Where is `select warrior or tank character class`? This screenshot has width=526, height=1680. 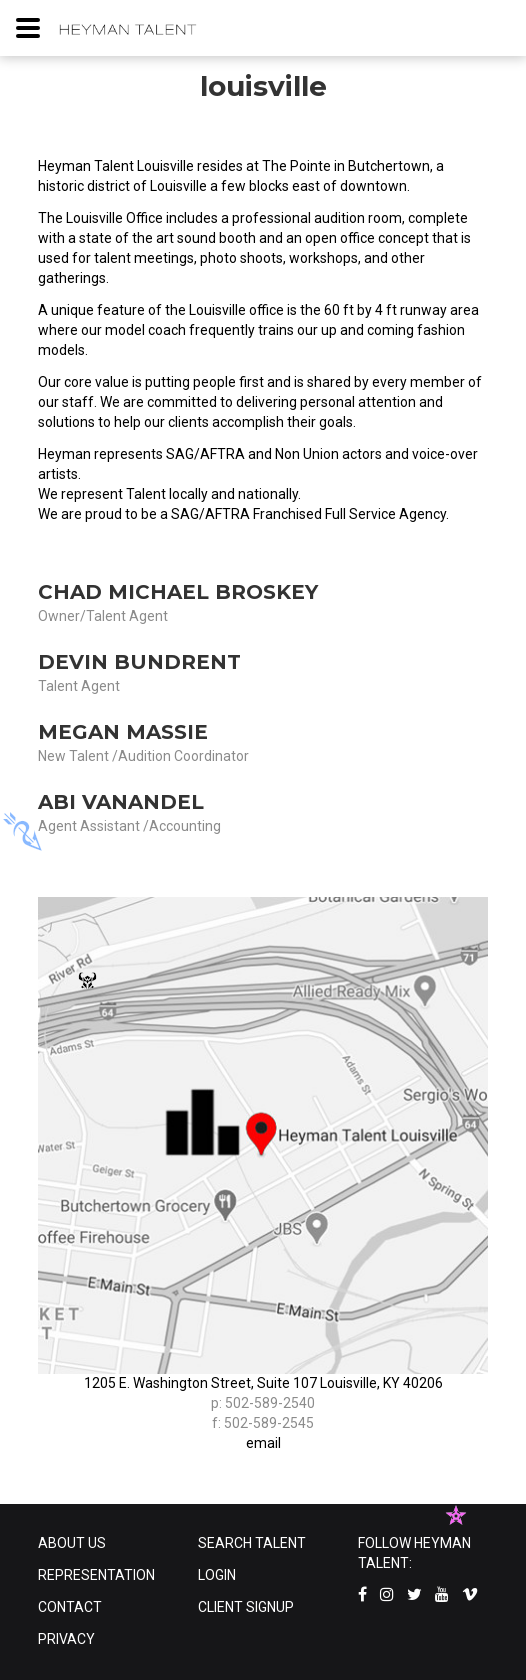
select warrior or tank character class is located at coordinates (87, 980).